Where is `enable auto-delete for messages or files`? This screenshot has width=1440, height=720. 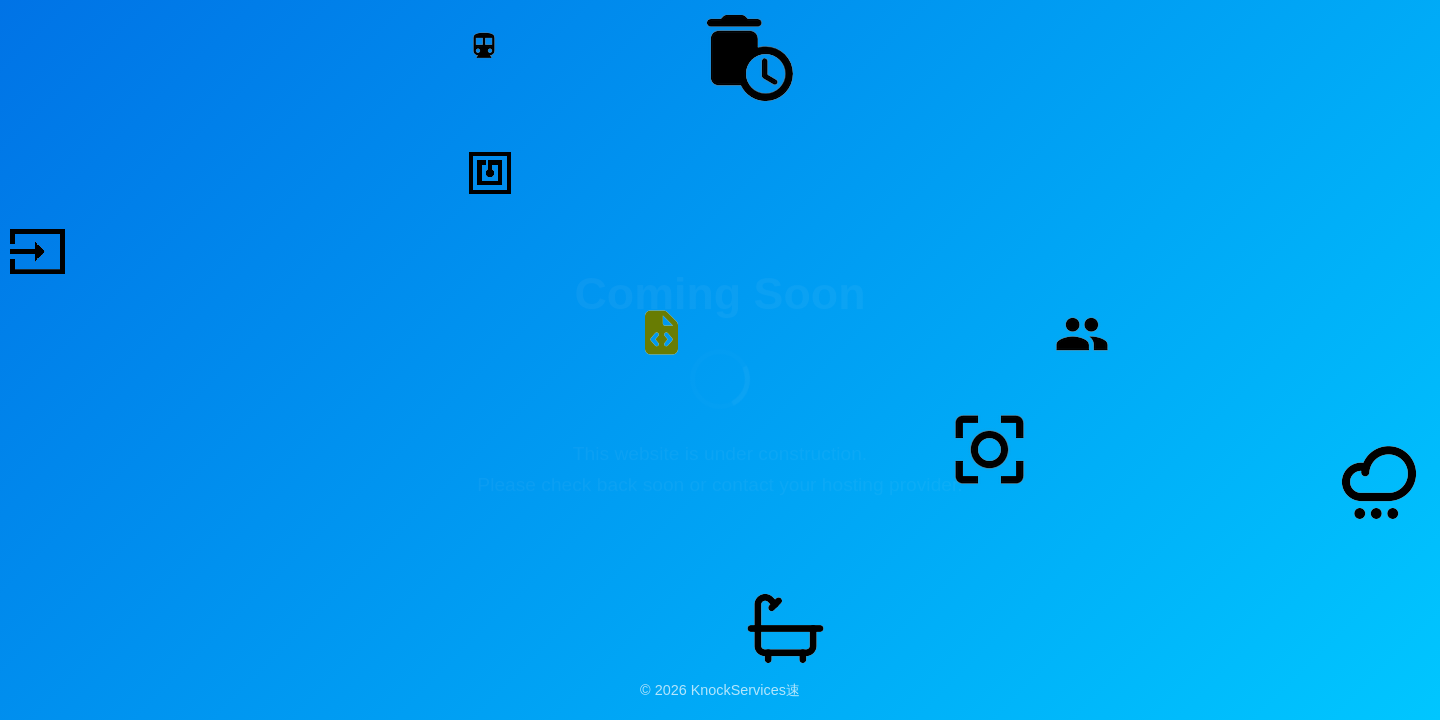 enable auto-delete for messages or files is located at coordinates (750, 58).